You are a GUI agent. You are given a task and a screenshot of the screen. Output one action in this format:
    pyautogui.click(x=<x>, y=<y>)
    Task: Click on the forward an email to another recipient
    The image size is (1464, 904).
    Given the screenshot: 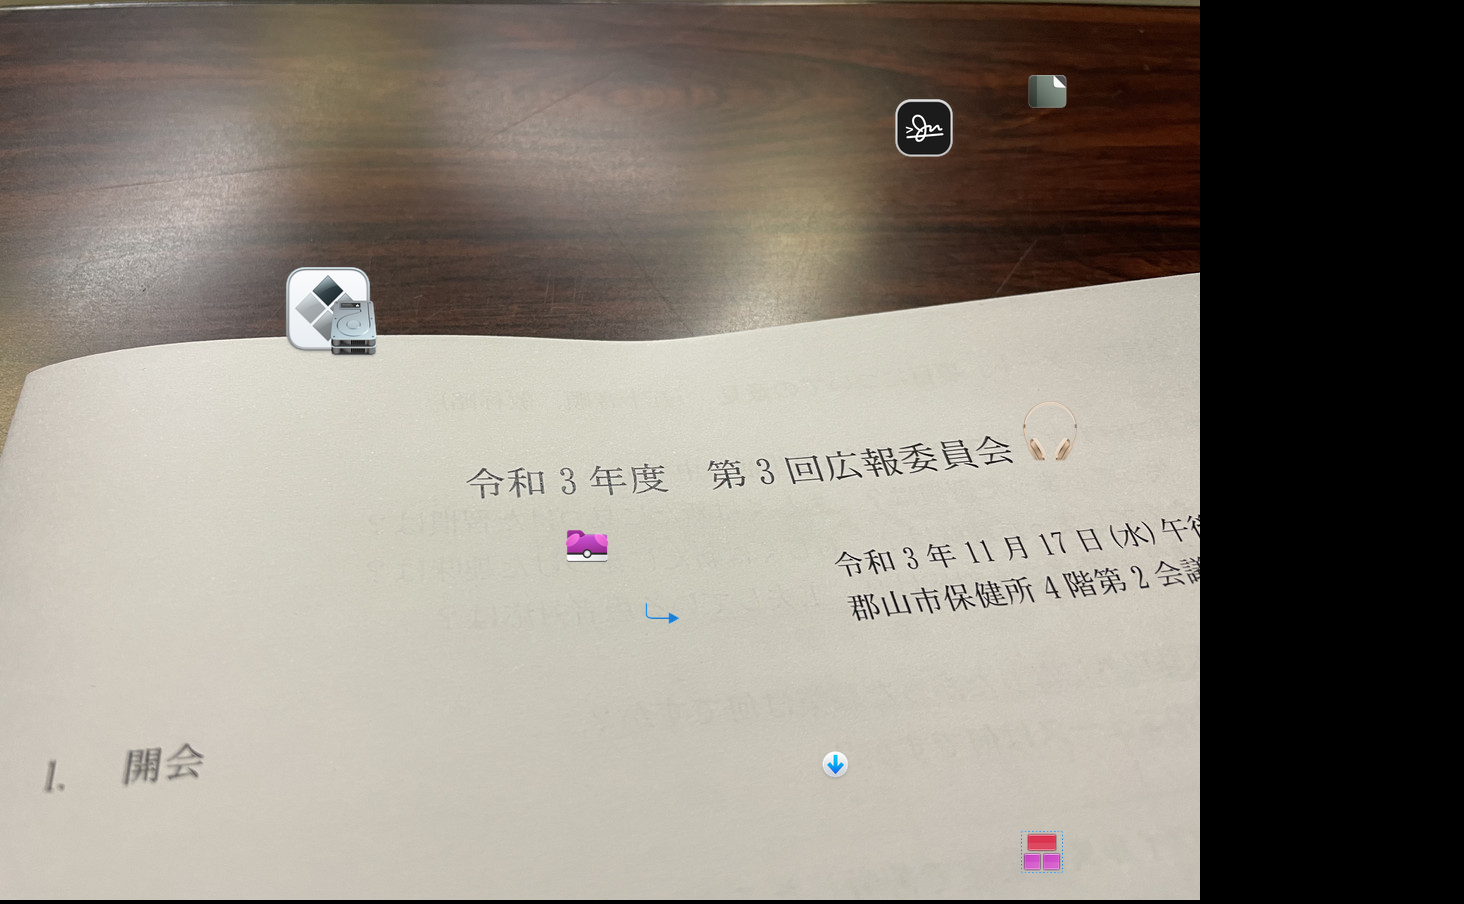 What is the action you would take?
    pyautogui.click(x=663, y=611)
    